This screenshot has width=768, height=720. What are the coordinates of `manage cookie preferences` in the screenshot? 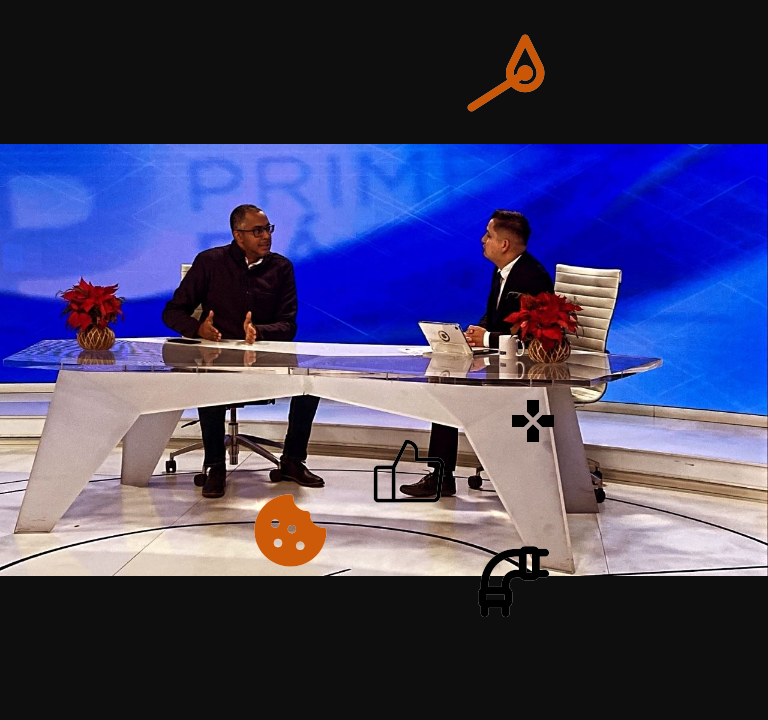 It's located at (290, 530).